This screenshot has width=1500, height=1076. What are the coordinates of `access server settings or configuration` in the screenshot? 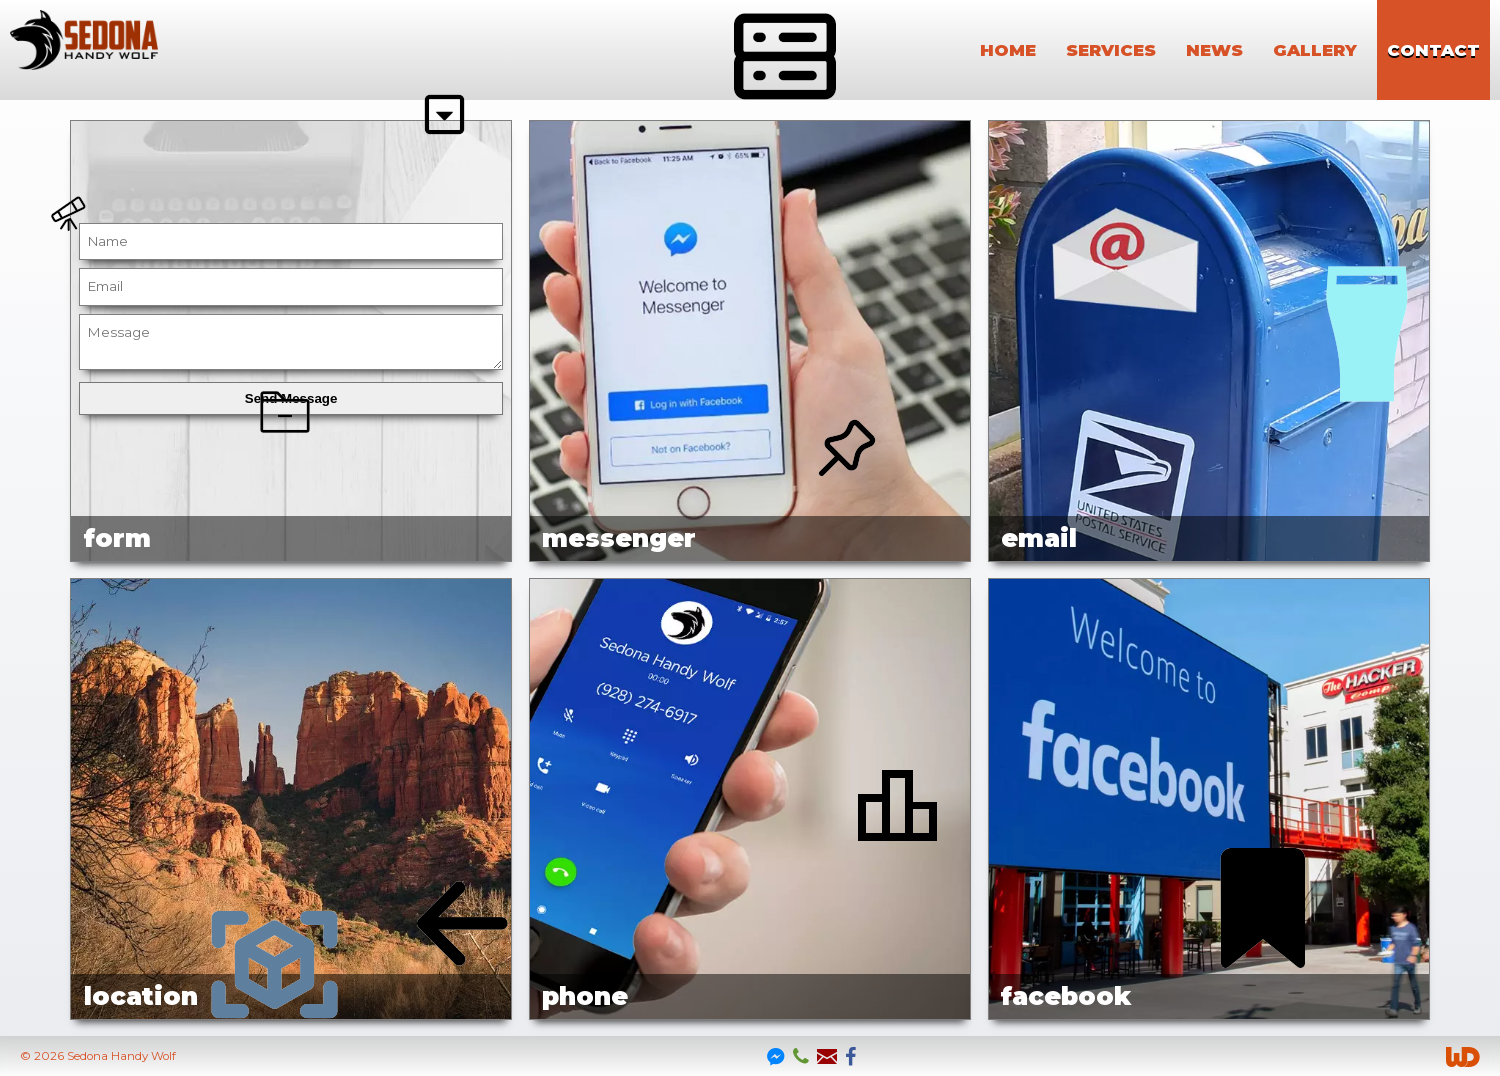 It's located at (785, 58).